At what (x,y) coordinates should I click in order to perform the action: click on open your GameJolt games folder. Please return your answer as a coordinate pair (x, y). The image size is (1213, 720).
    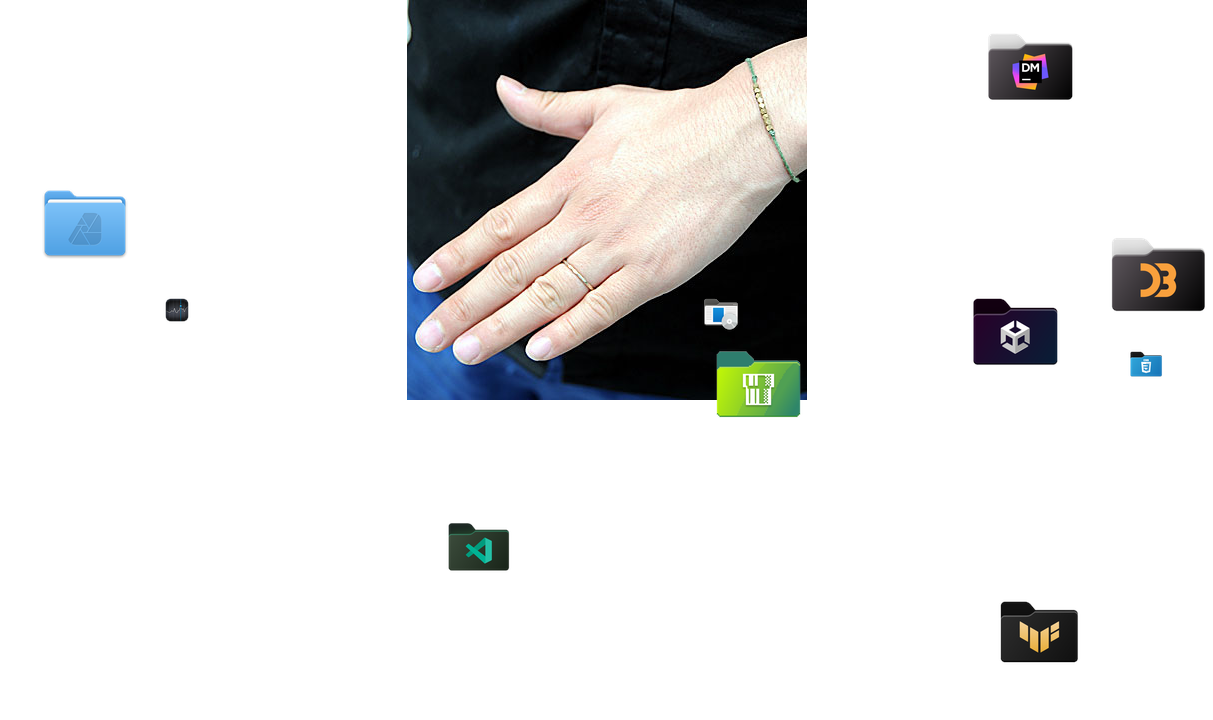
    Looking at the image, I should click on (758, 386).